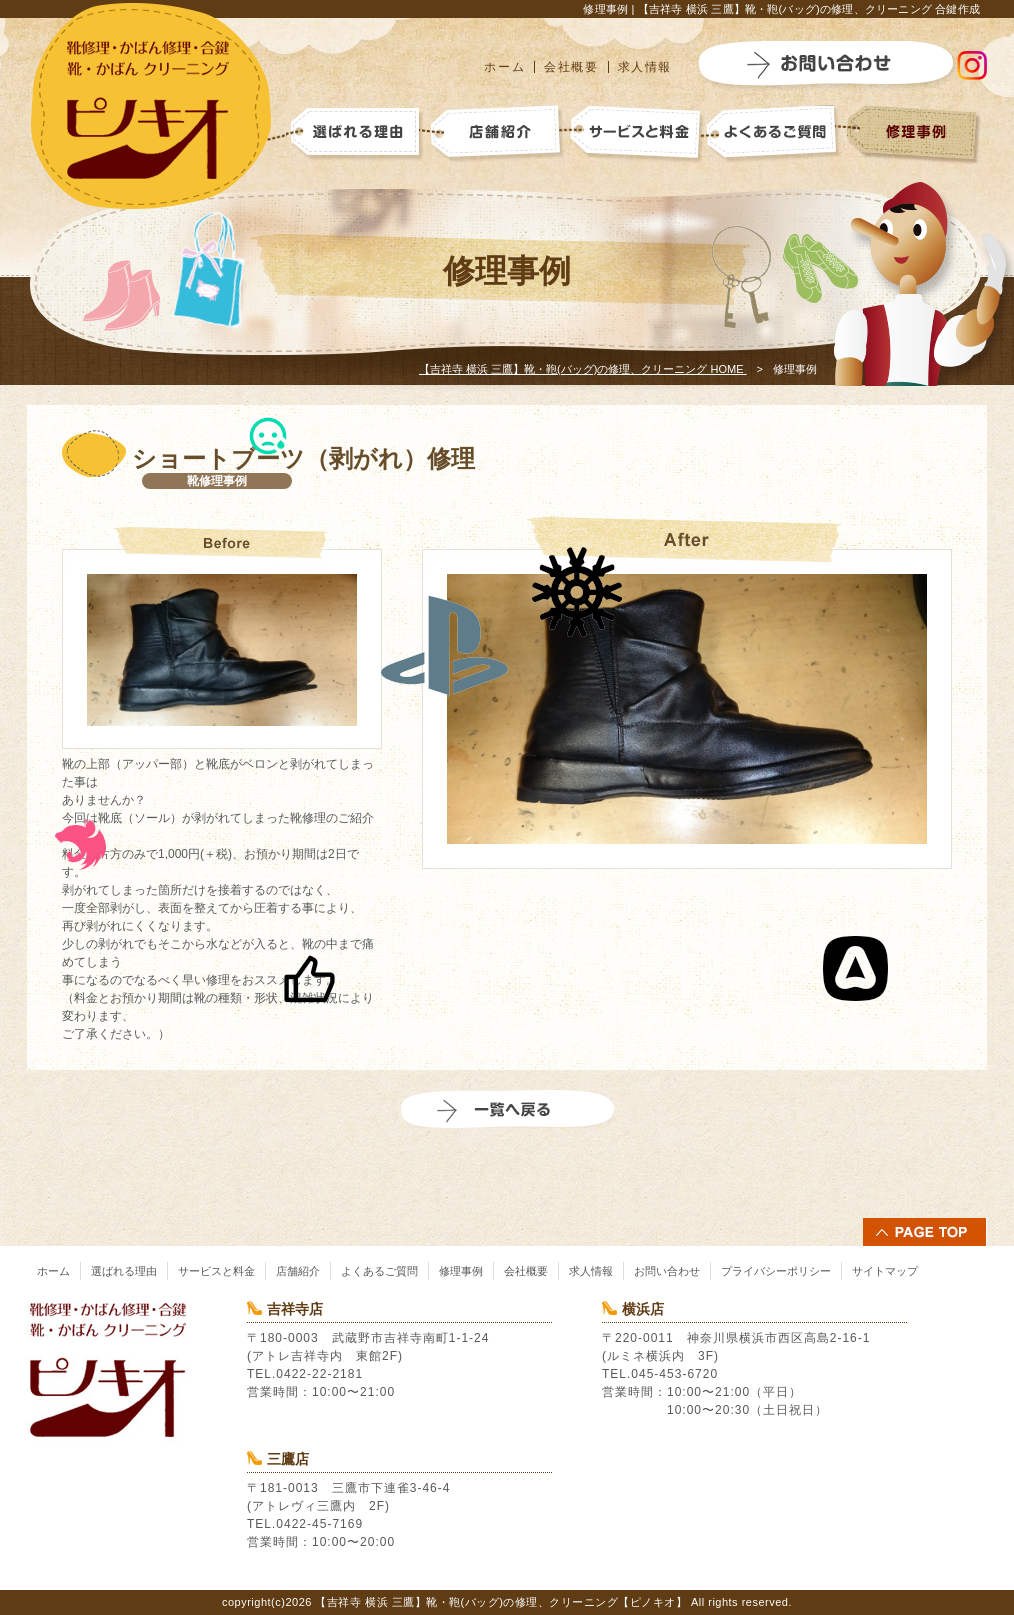 This screenshot has width=1014, height=1615. What do you see at coordinates (855, 968) in the screenshot?
I see `AdonisJS framework logo` at bounding box center [855, 968].